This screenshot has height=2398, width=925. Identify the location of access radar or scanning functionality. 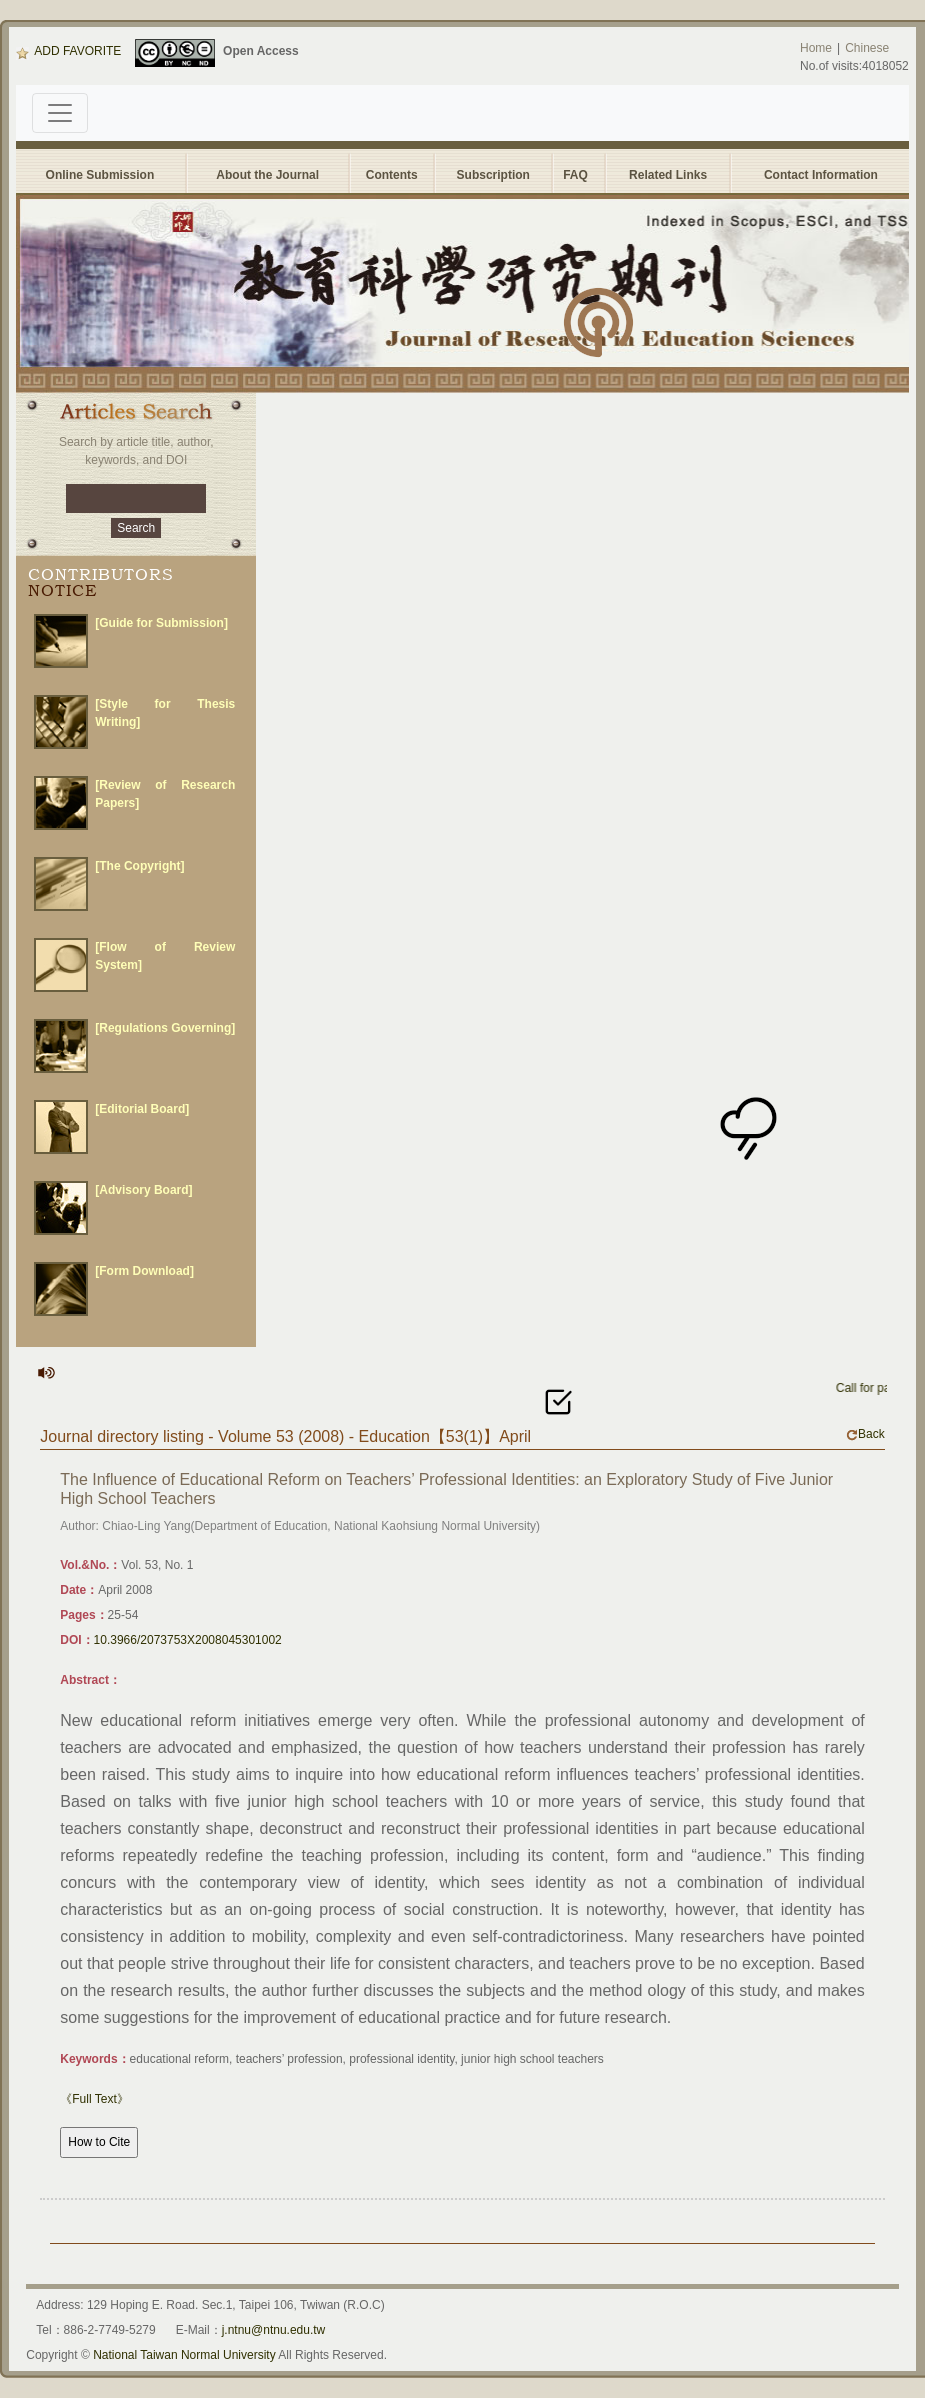
(598, 322).